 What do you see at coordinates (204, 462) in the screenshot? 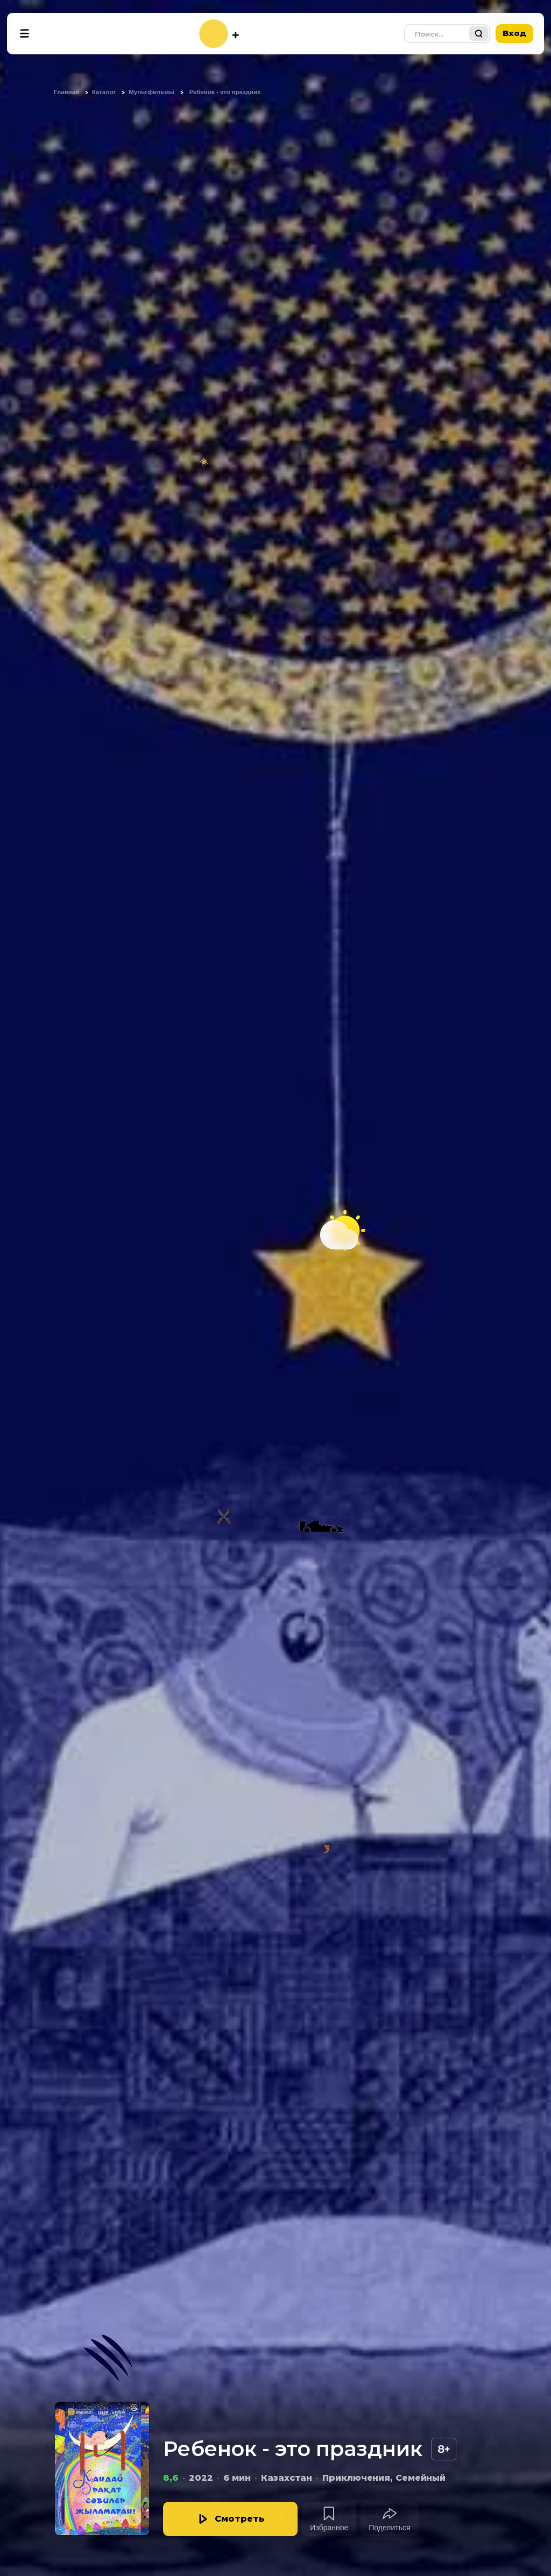
I see `spy or stealth game mode` at bounding box center [204, 462].